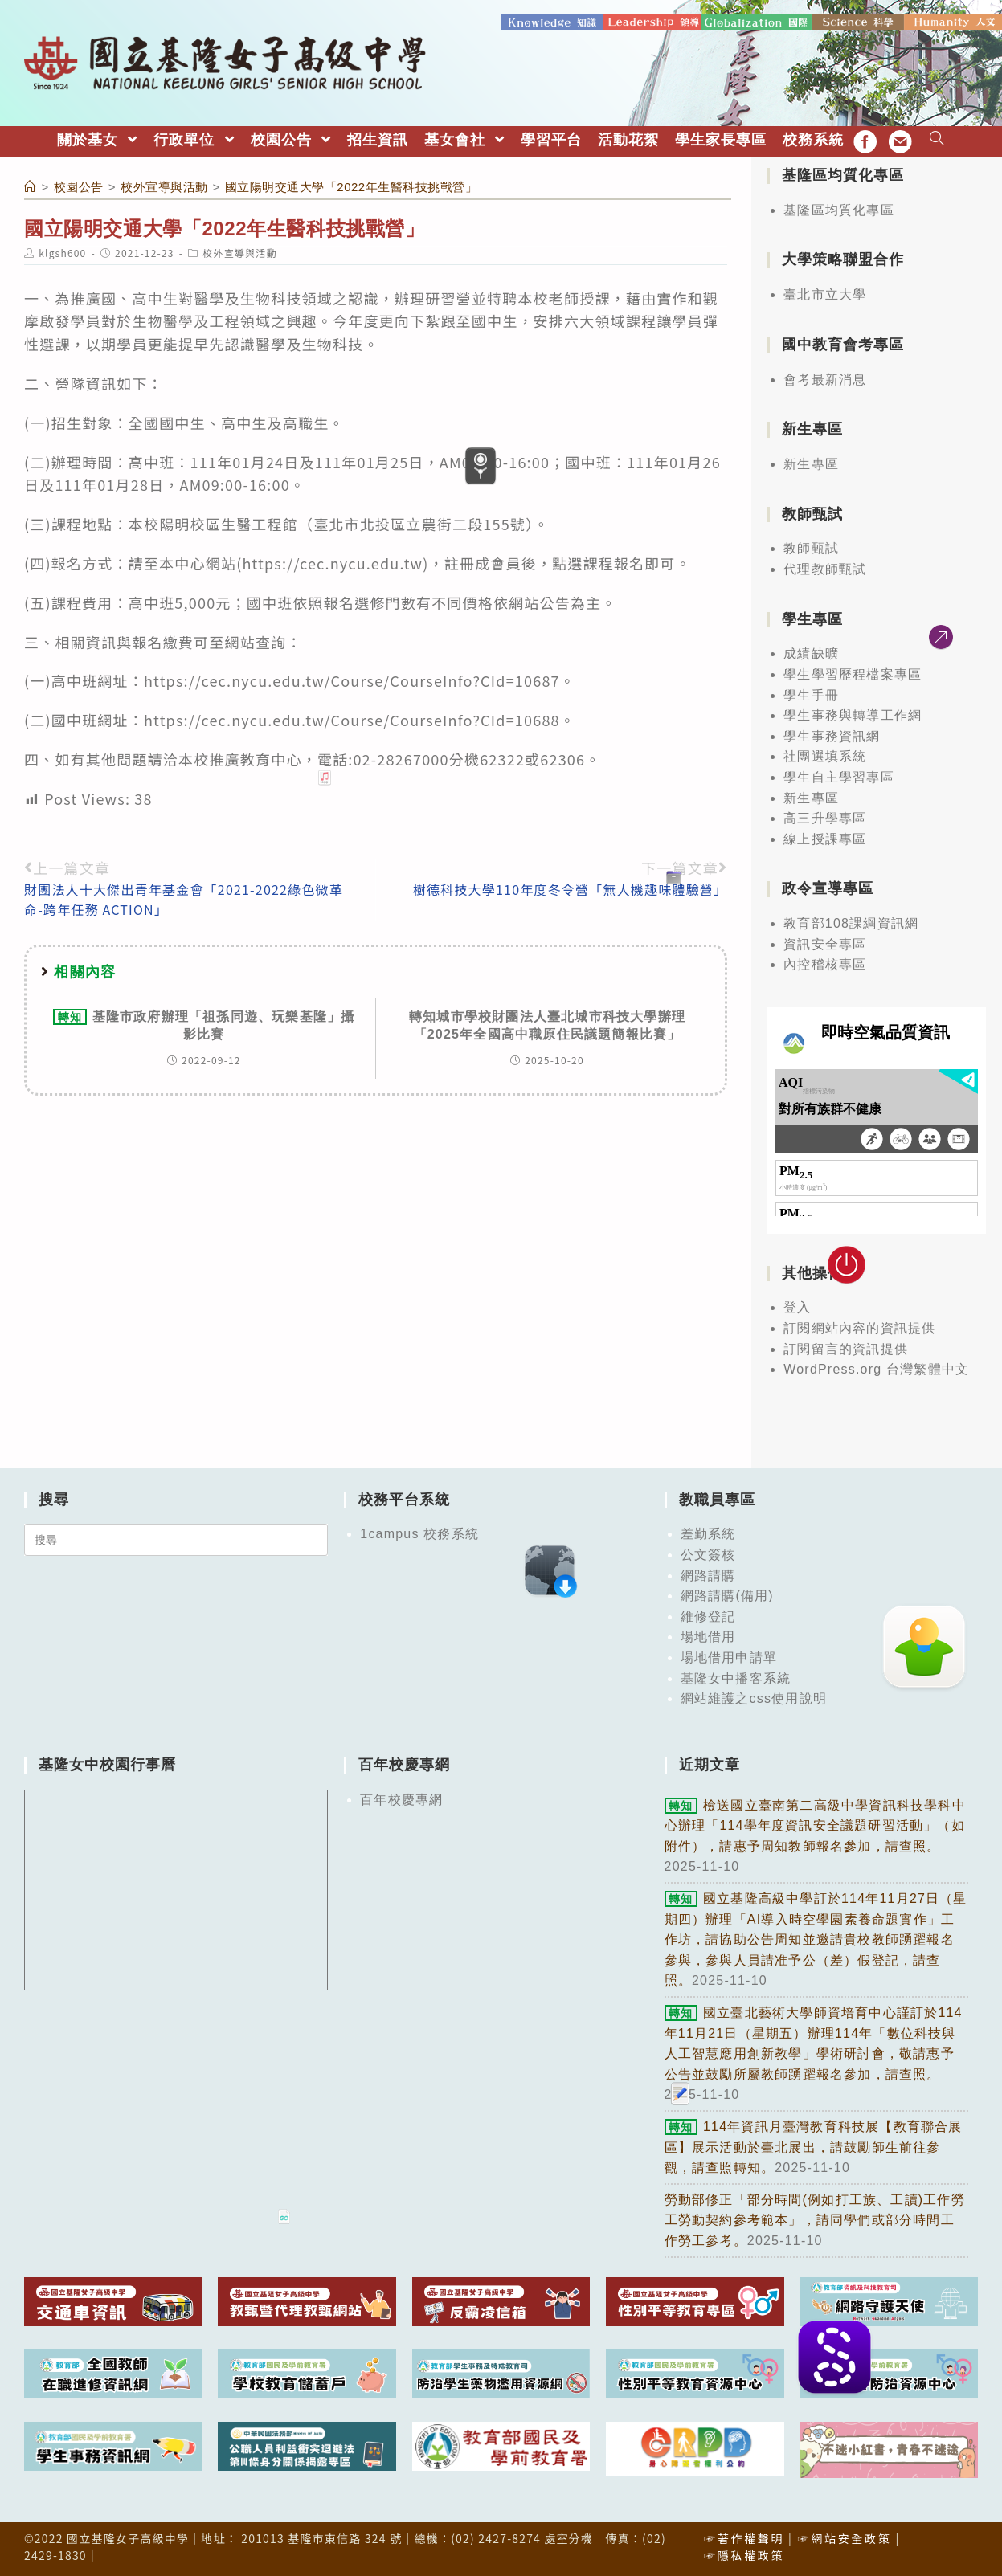 This screenshot has width=1002, height=2576. I want to click on an ogg vorbis audio file, so click(325, 778).